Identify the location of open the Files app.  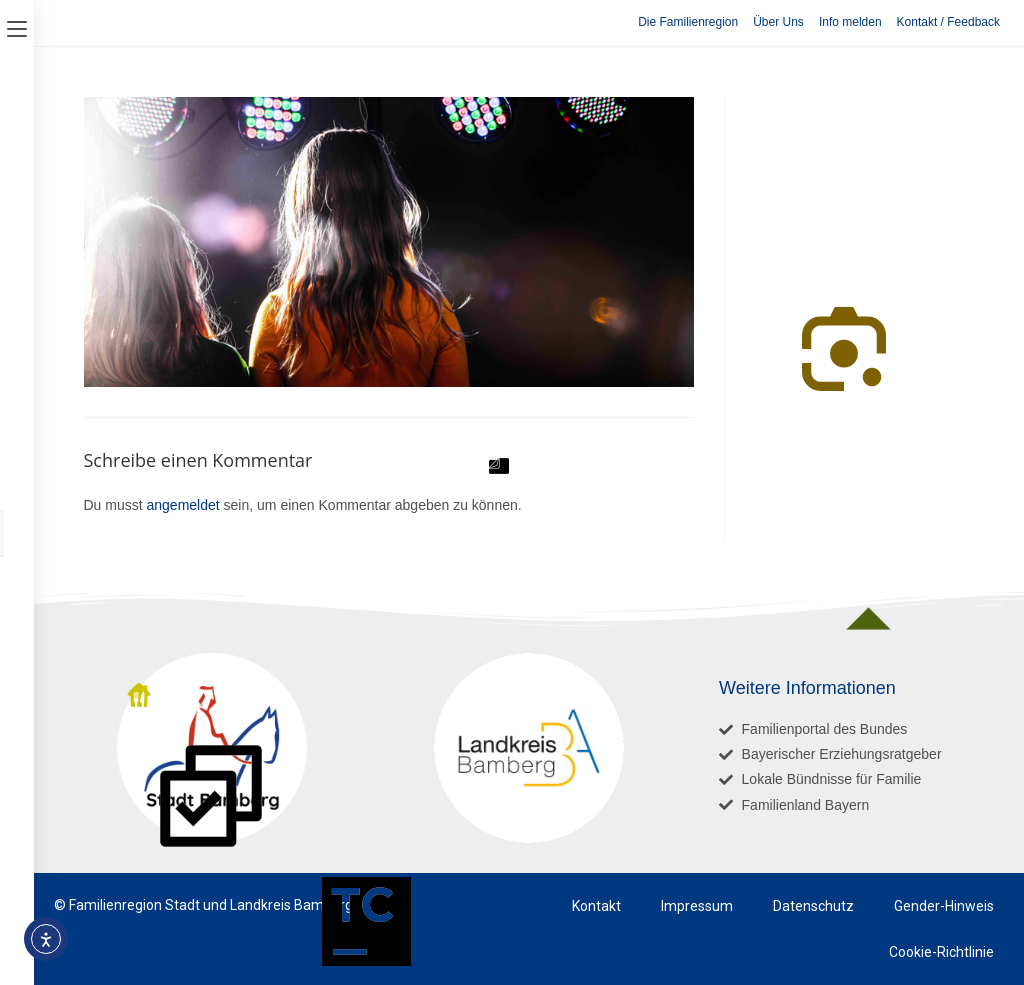
(499, 466).